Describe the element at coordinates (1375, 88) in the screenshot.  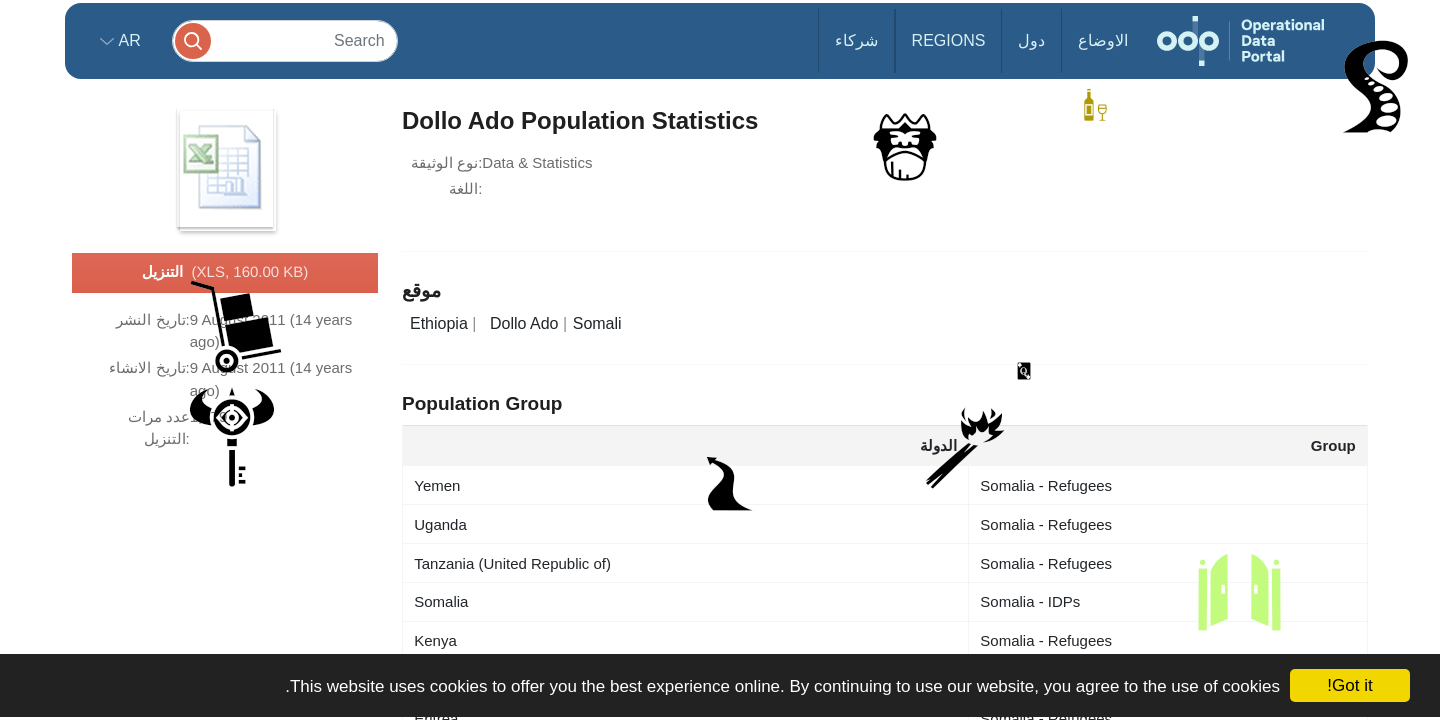
I see `represents a sea creature or kraken enemy type` at that location.